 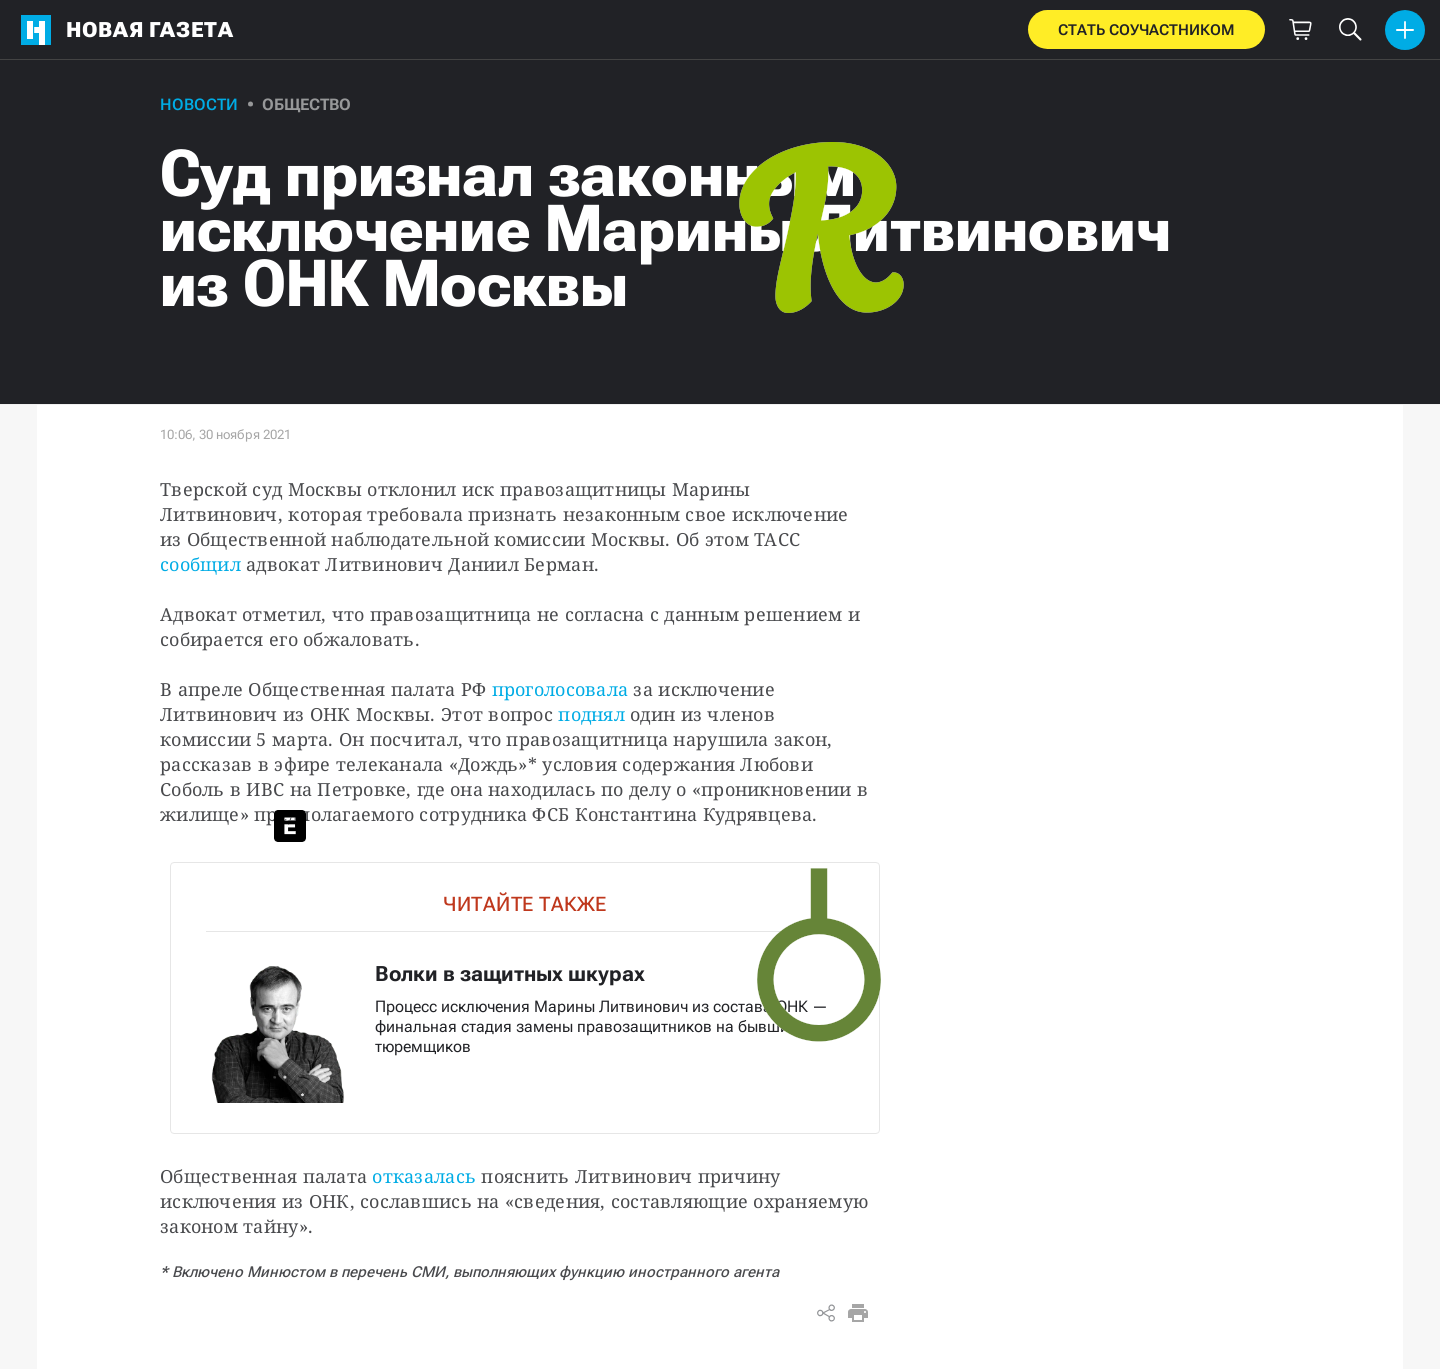 I want to click on select genderless or non-binary gender option, so click(x=819, y=959).